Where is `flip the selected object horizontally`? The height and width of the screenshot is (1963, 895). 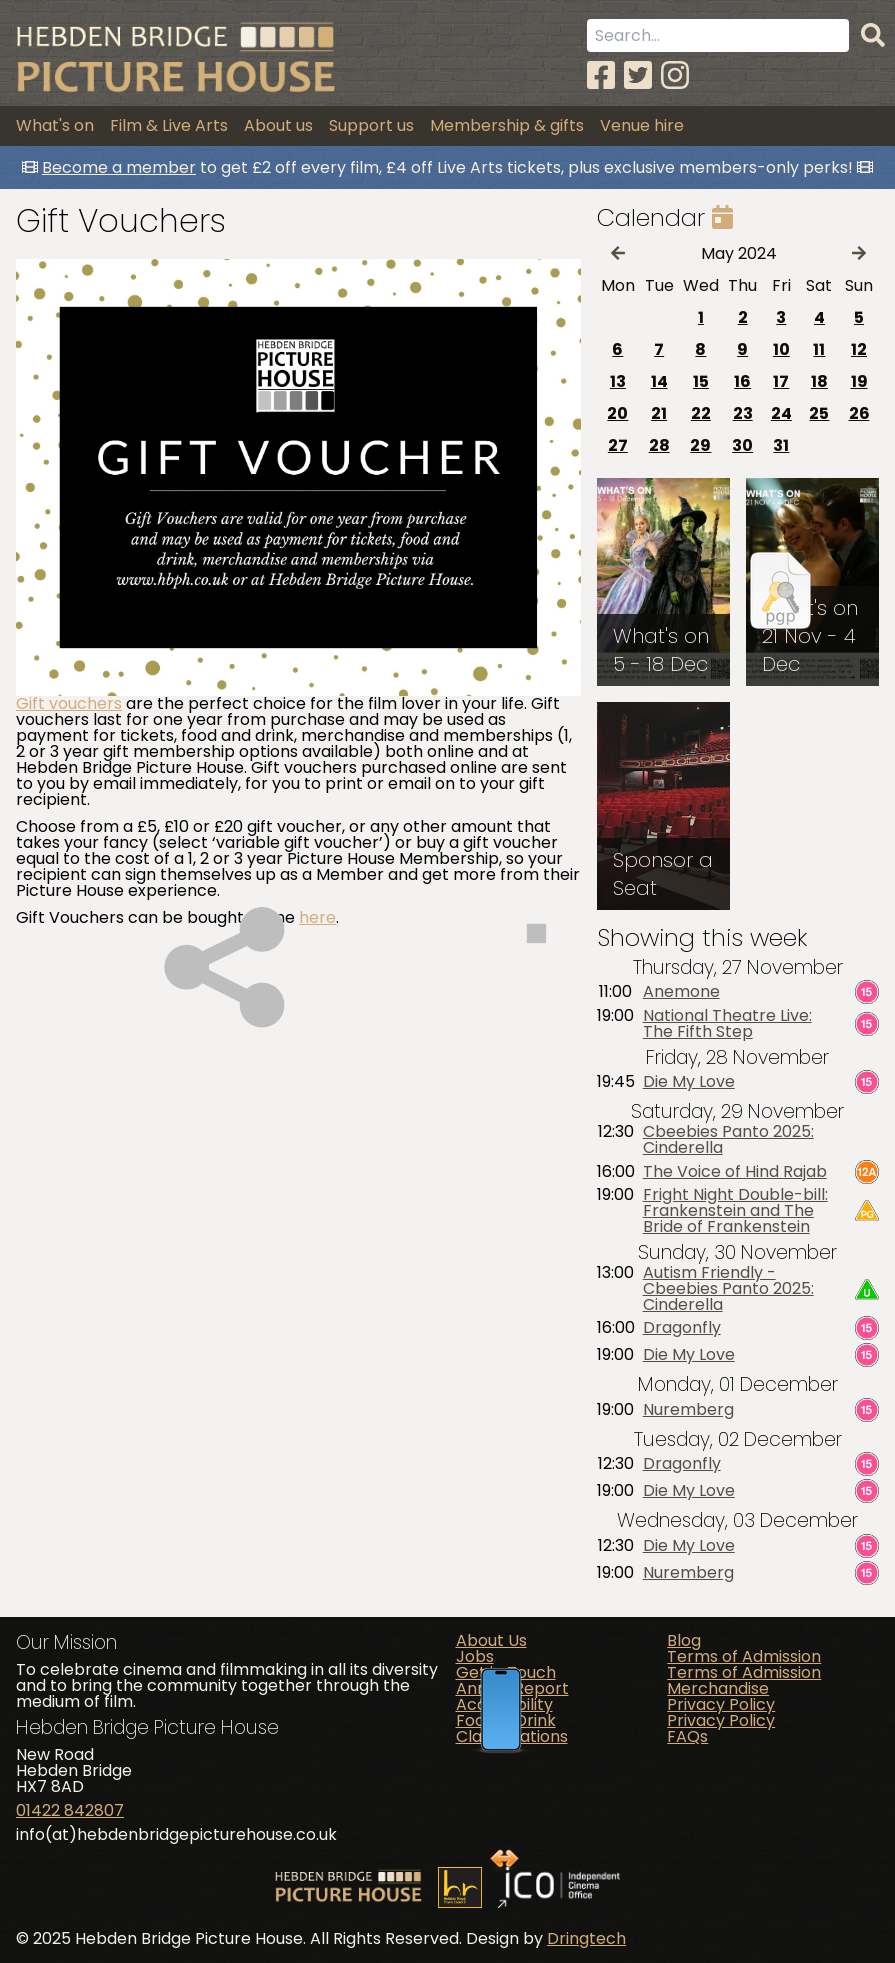 flip the selected object horizontally is located at coordinates (504, 1857).